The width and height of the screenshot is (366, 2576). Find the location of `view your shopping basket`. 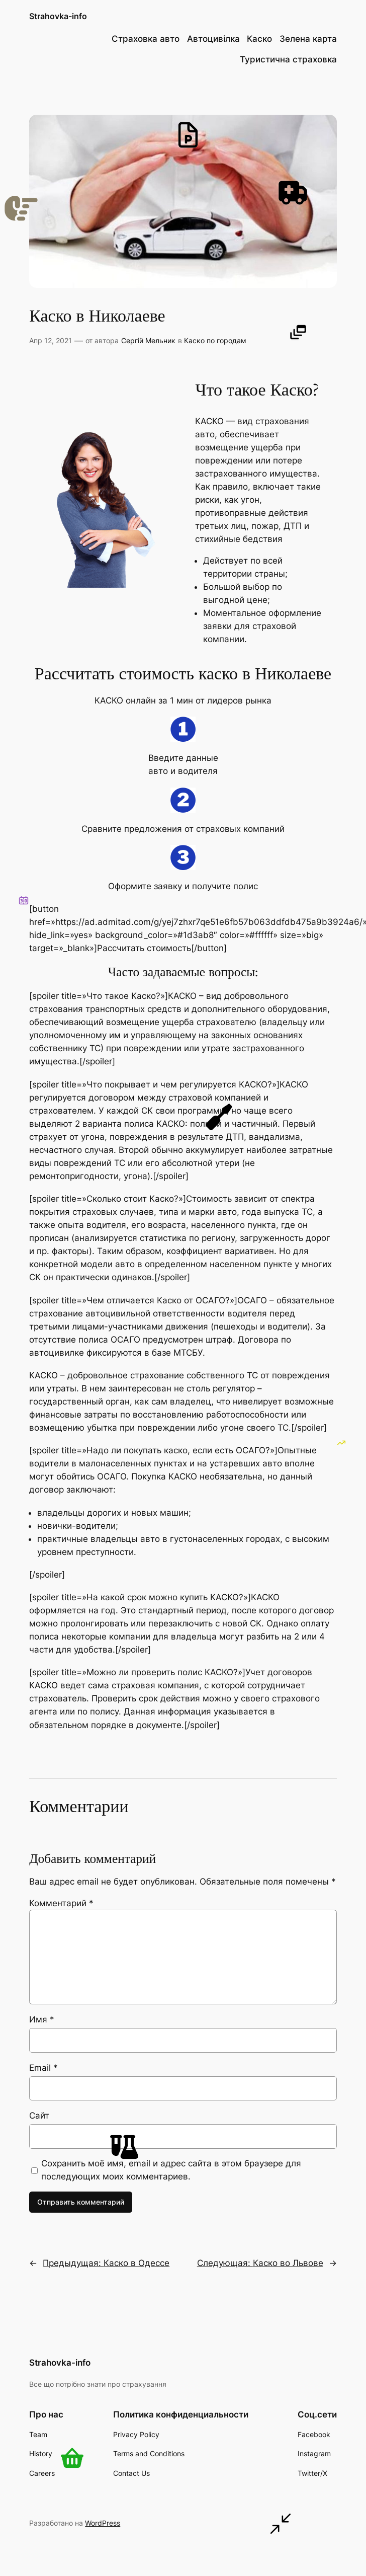

view your shopping basket is located at coordinates (72, 2458).